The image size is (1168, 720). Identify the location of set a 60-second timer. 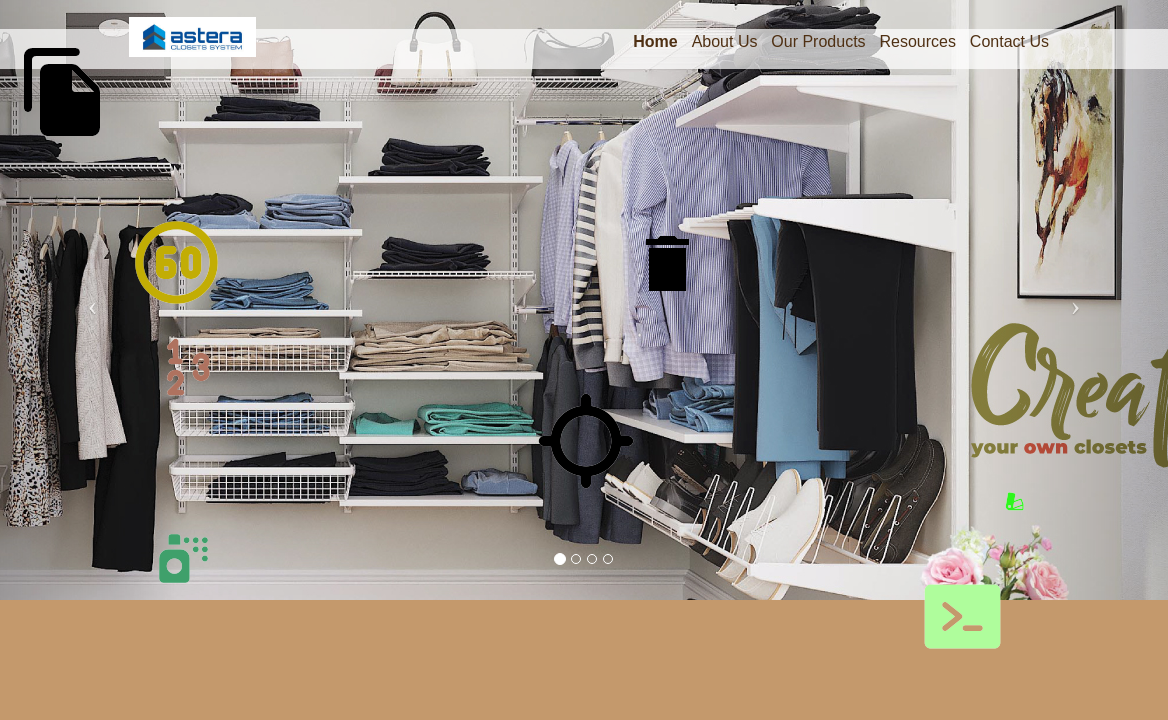
(176, 262).